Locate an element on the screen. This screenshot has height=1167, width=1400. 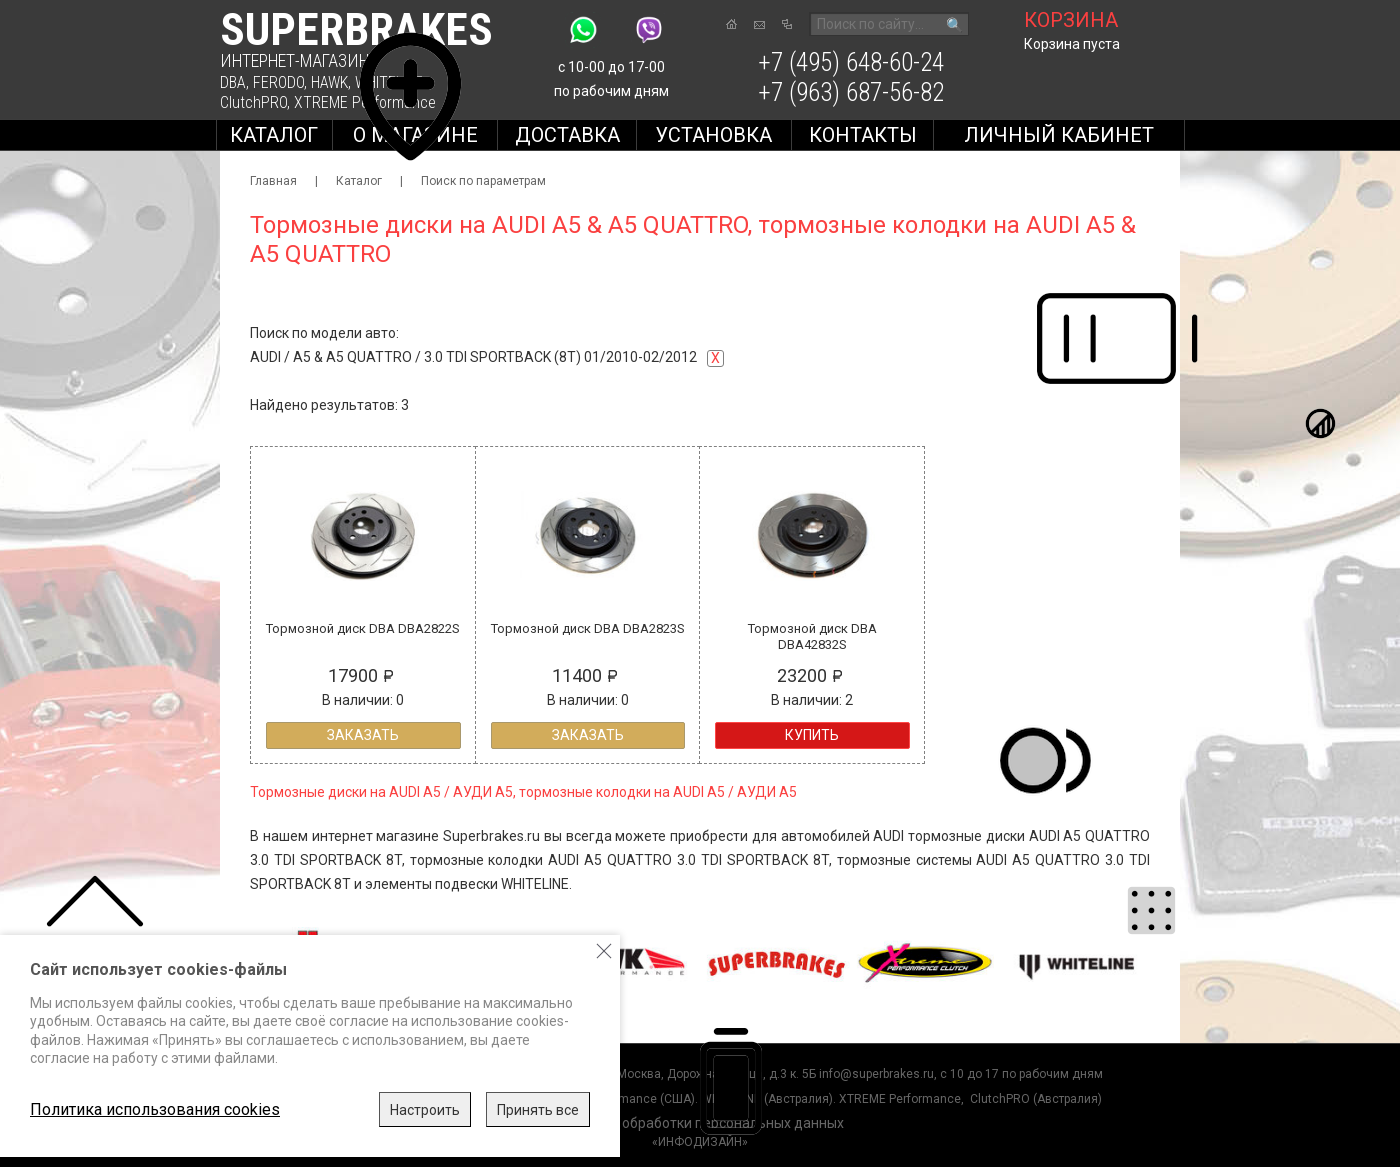
indicates battery is fully charged is located at coordinates (731, 1083).